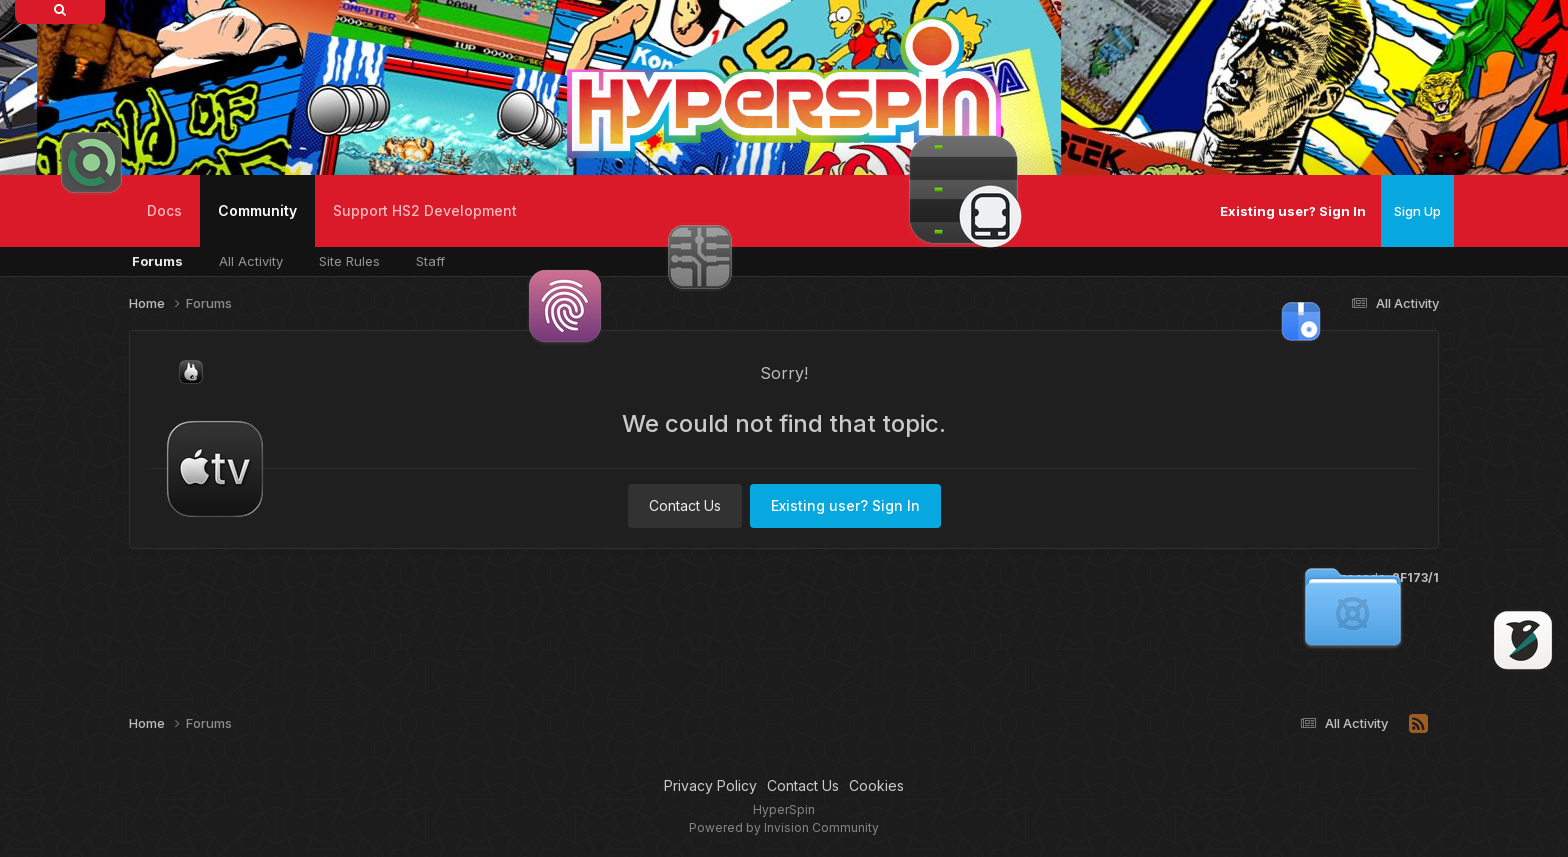 The image size is (1568, 857). Describe the element at coordinates (1301, 322) in the screenshot. I see `access input source or keyboard layout settings` at that location.